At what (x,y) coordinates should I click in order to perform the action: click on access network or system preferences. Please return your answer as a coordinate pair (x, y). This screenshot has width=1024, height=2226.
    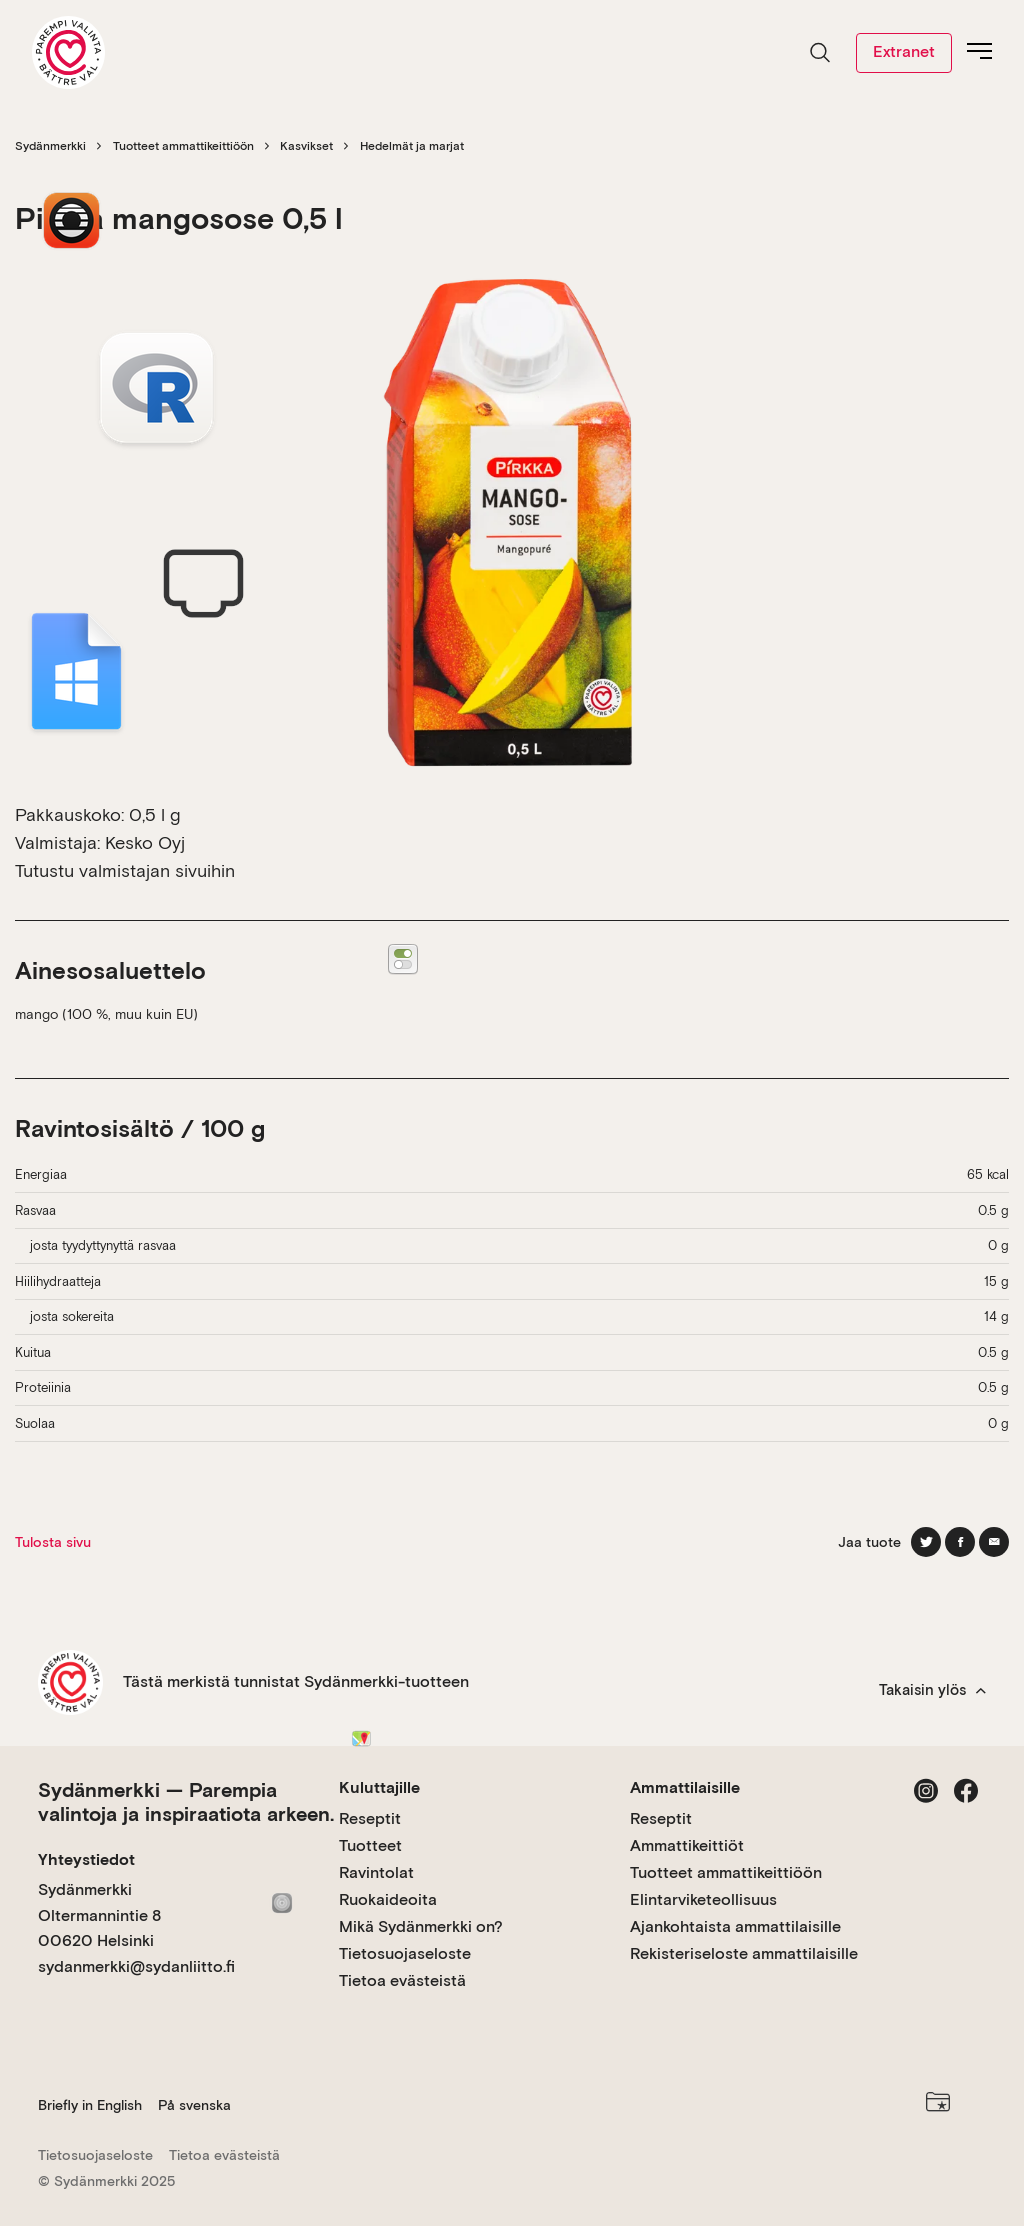
    Looking at the image, I should click on (203, 583).